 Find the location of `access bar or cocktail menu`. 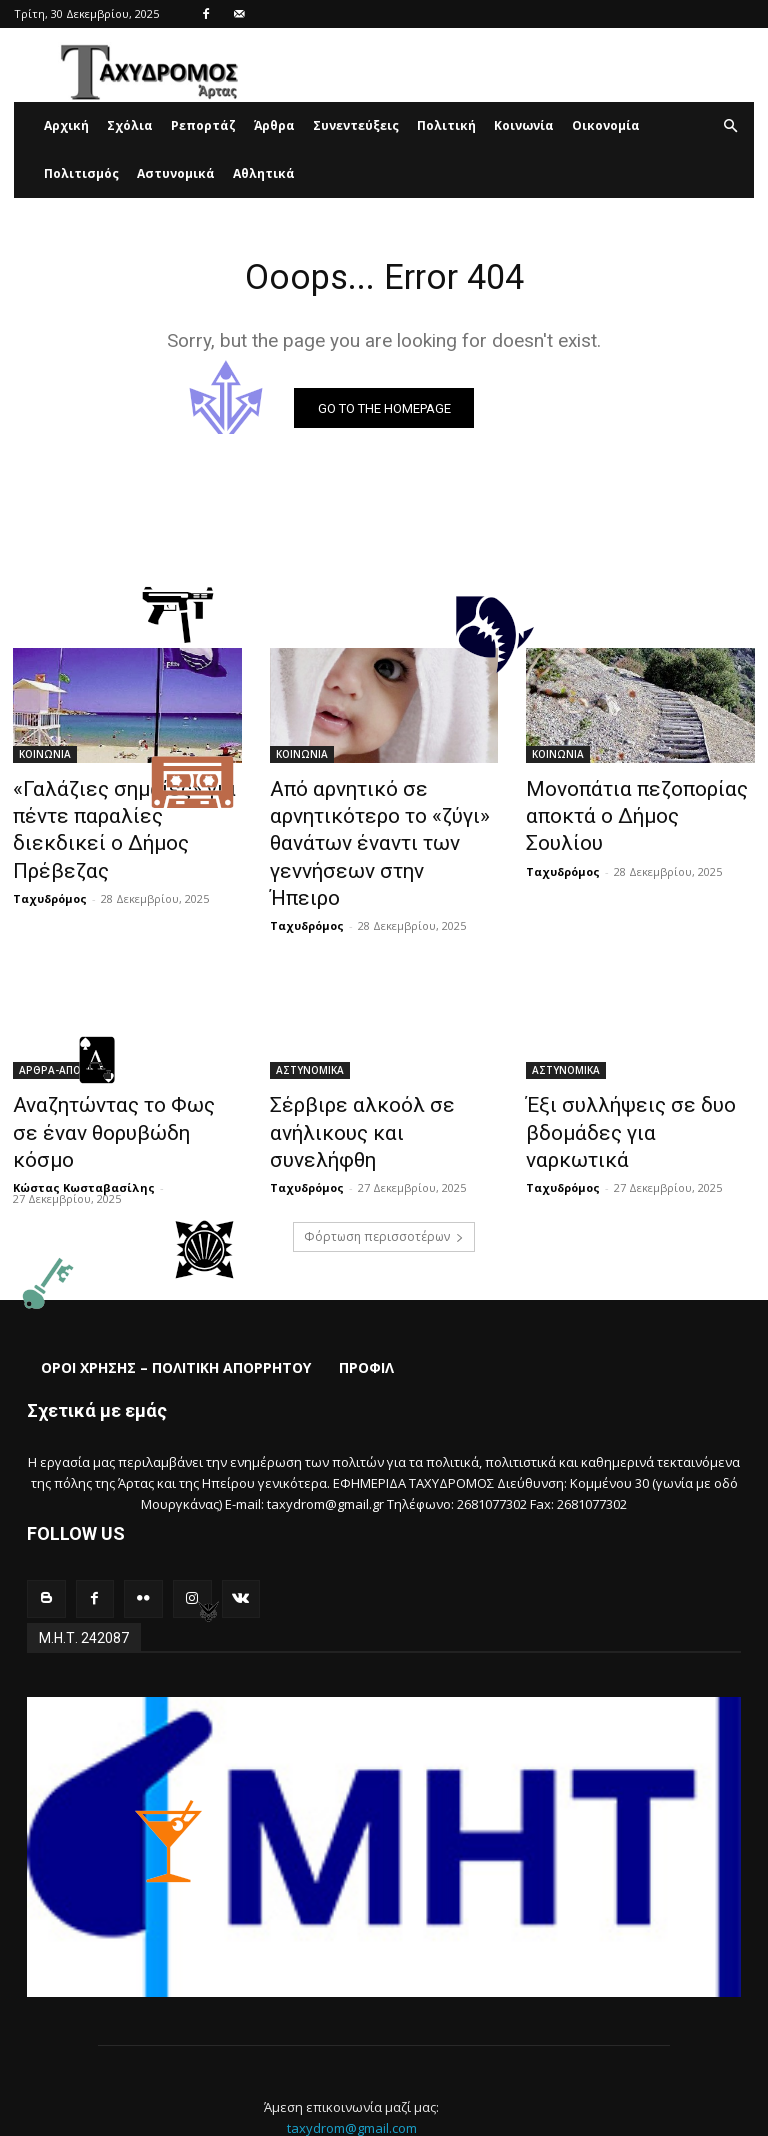

access bar or cocktail menu is located at coordinates (169, 1841).